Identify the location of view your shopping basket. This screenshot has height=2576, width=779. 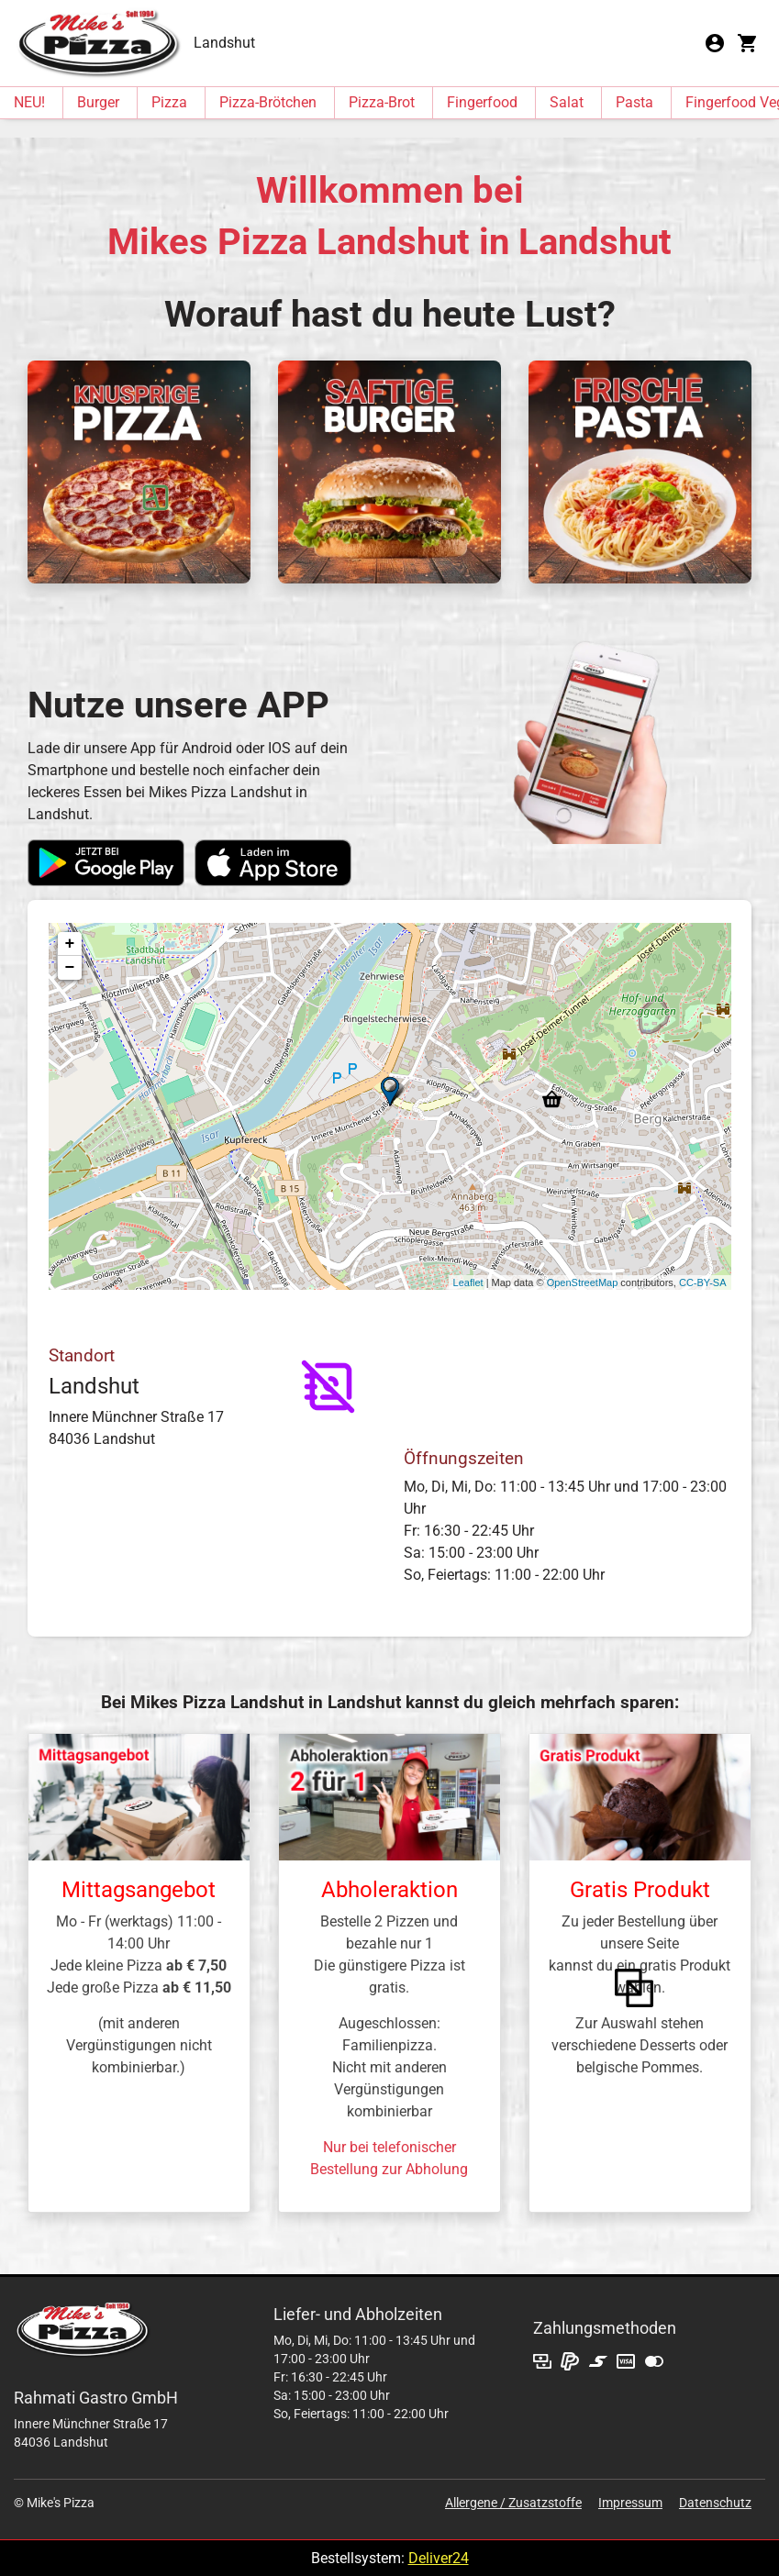
(551, 1099).